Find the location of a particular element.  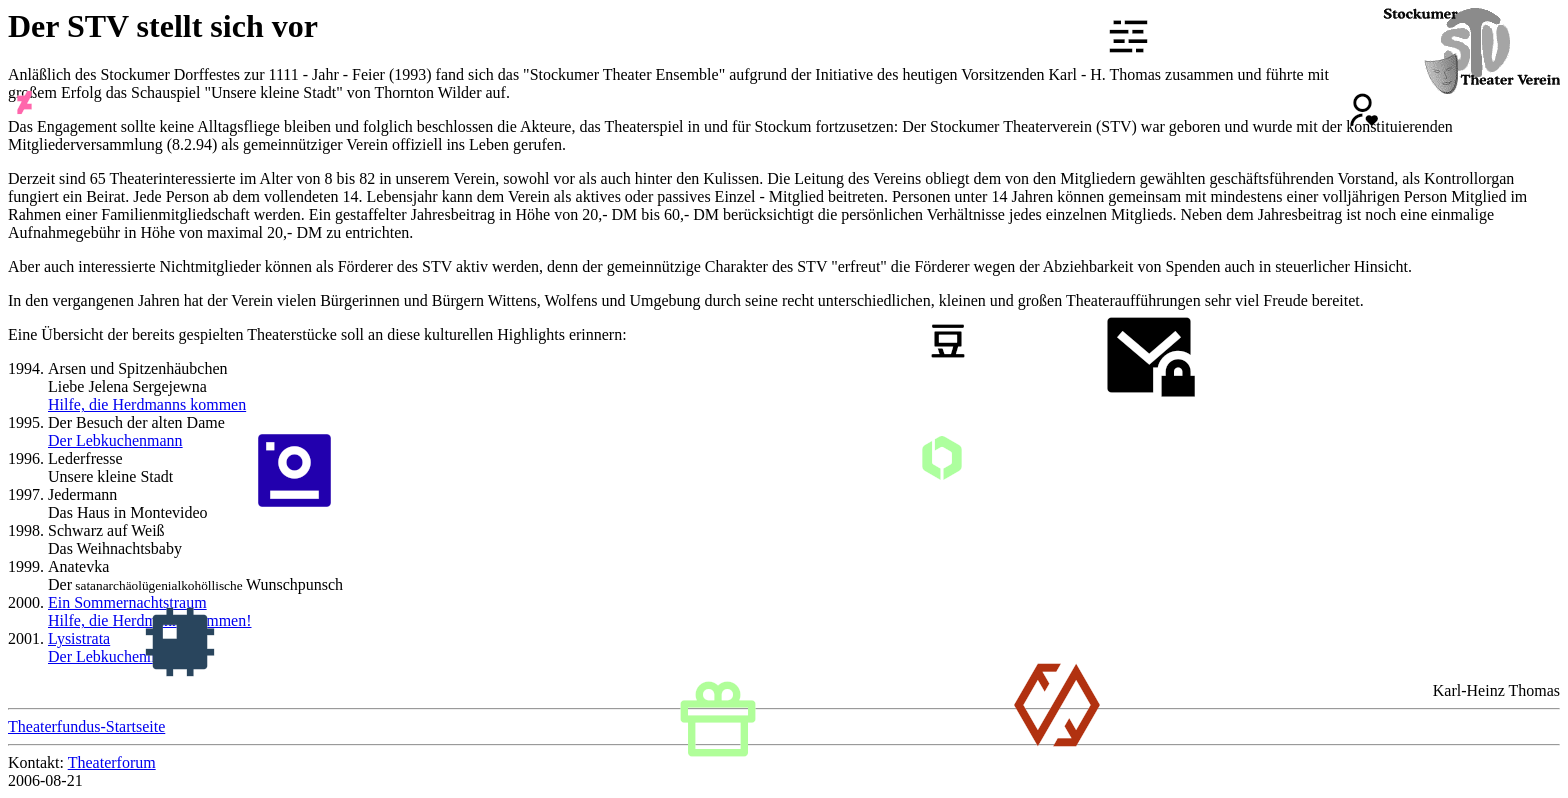

secure or encrypted email is located at coordinates (1149, 355).